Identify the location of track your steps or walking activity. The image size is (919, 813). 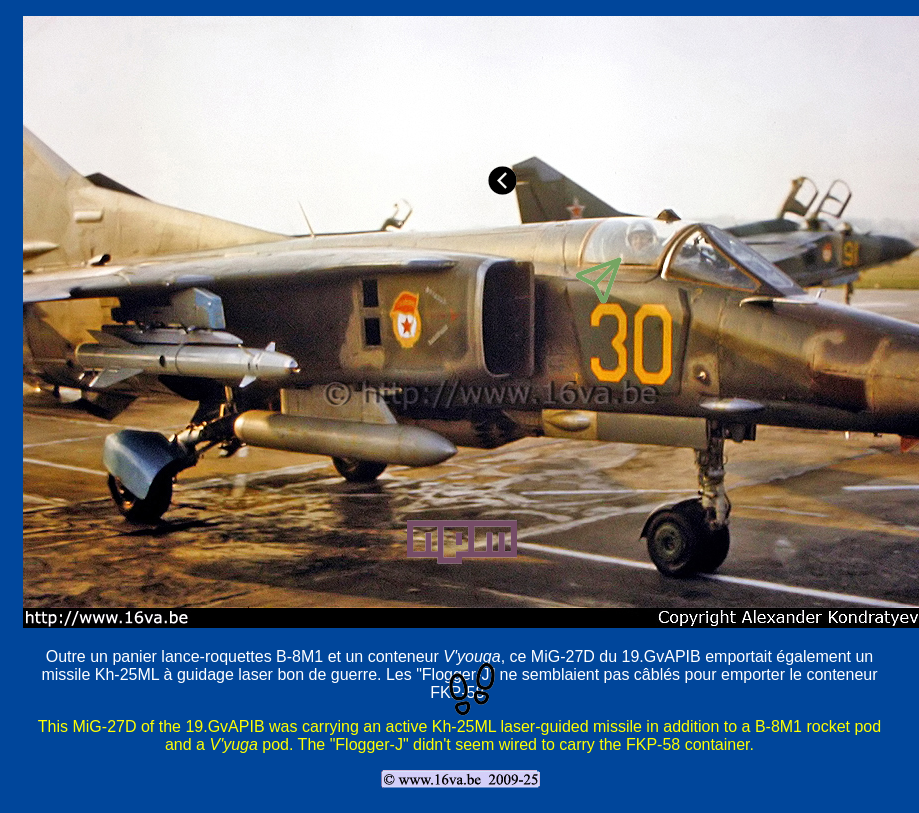
(472, 689).